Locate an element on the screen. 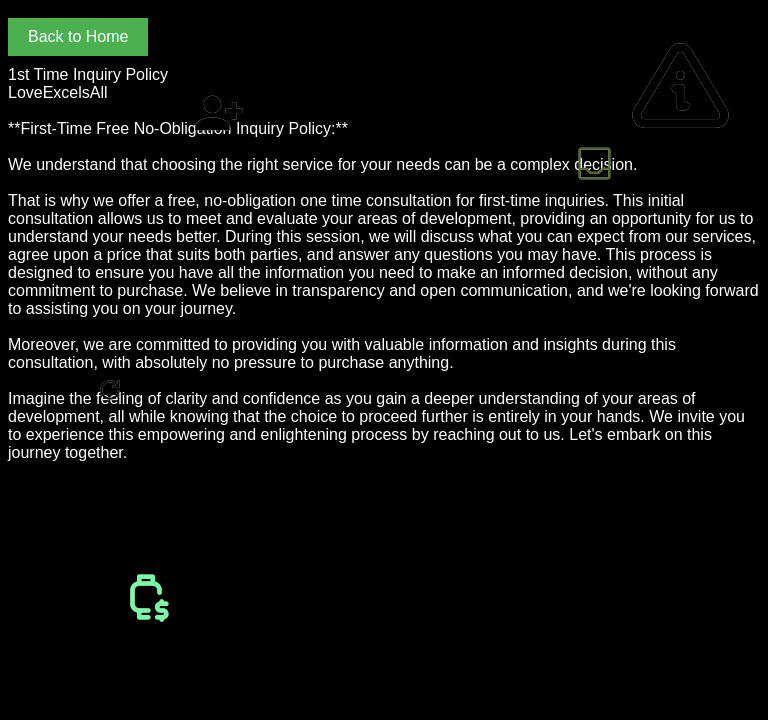  access your inbox or message tray is located at coordinates (594, 163).